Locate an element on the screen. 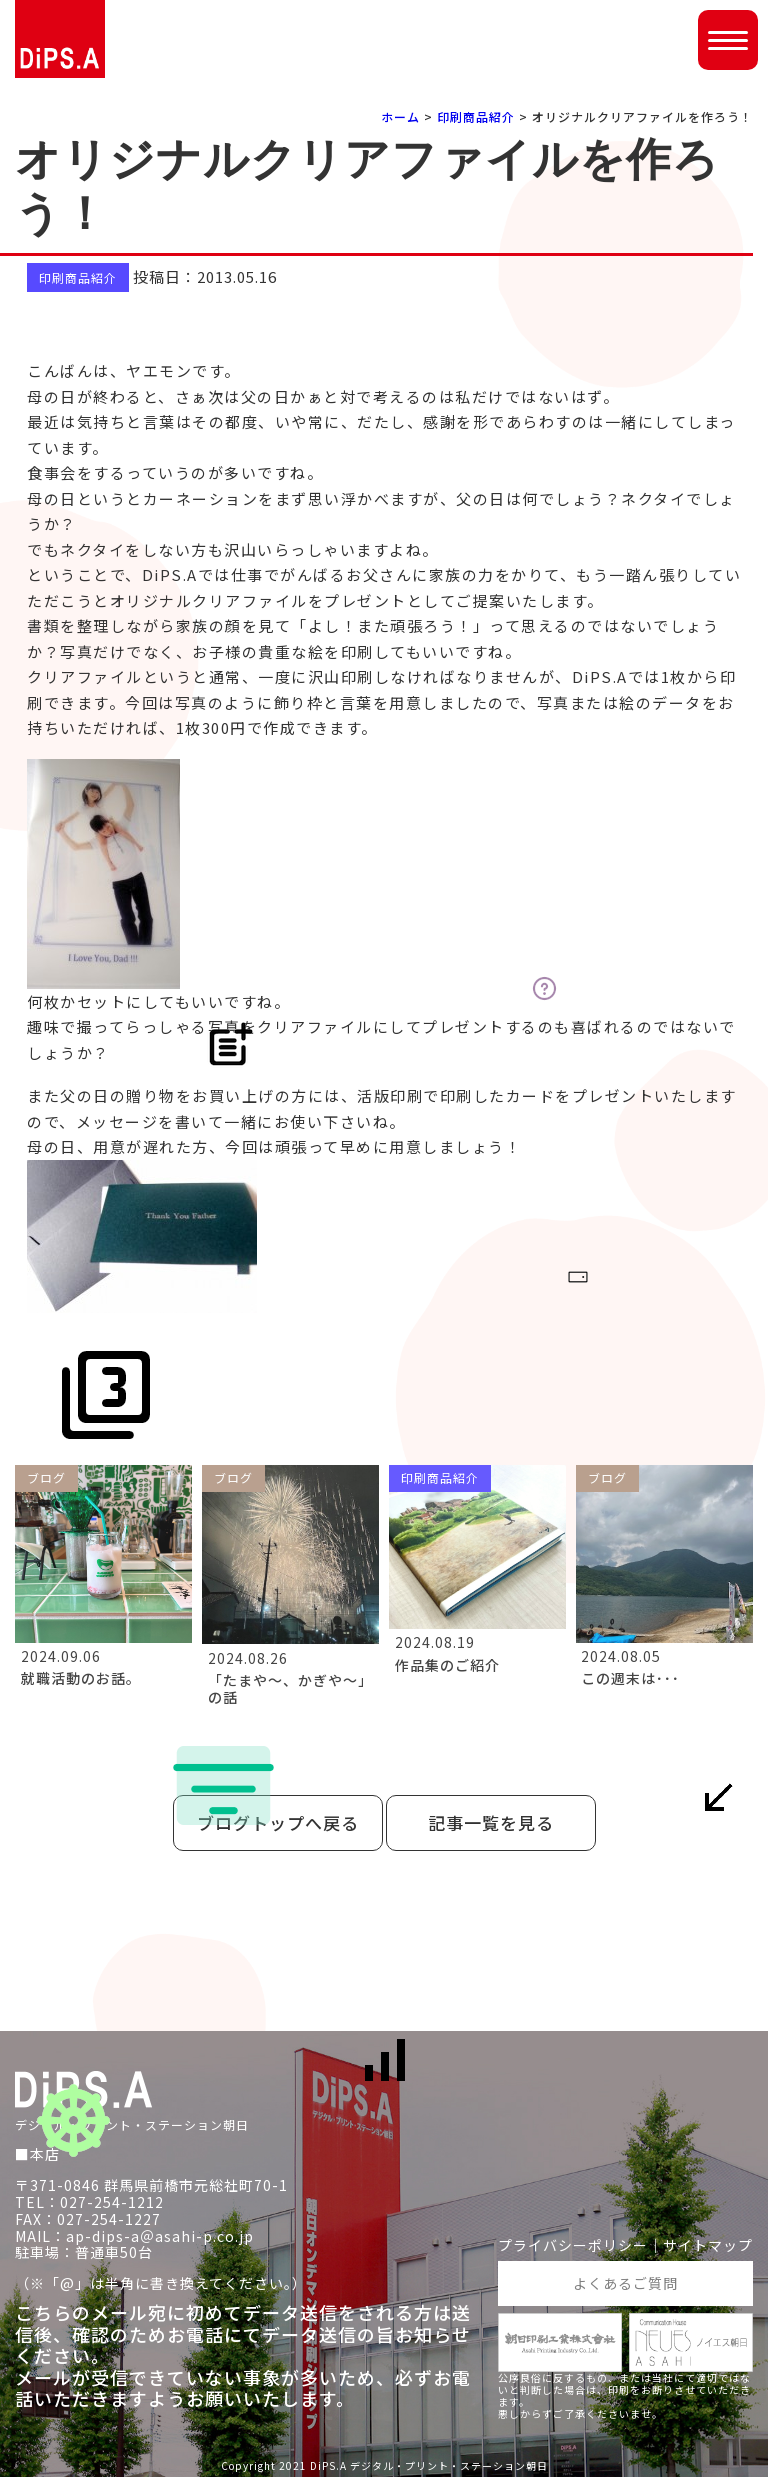 The image size is (768, 2477). filter or sort list content is located at coordinates (223, 1785).